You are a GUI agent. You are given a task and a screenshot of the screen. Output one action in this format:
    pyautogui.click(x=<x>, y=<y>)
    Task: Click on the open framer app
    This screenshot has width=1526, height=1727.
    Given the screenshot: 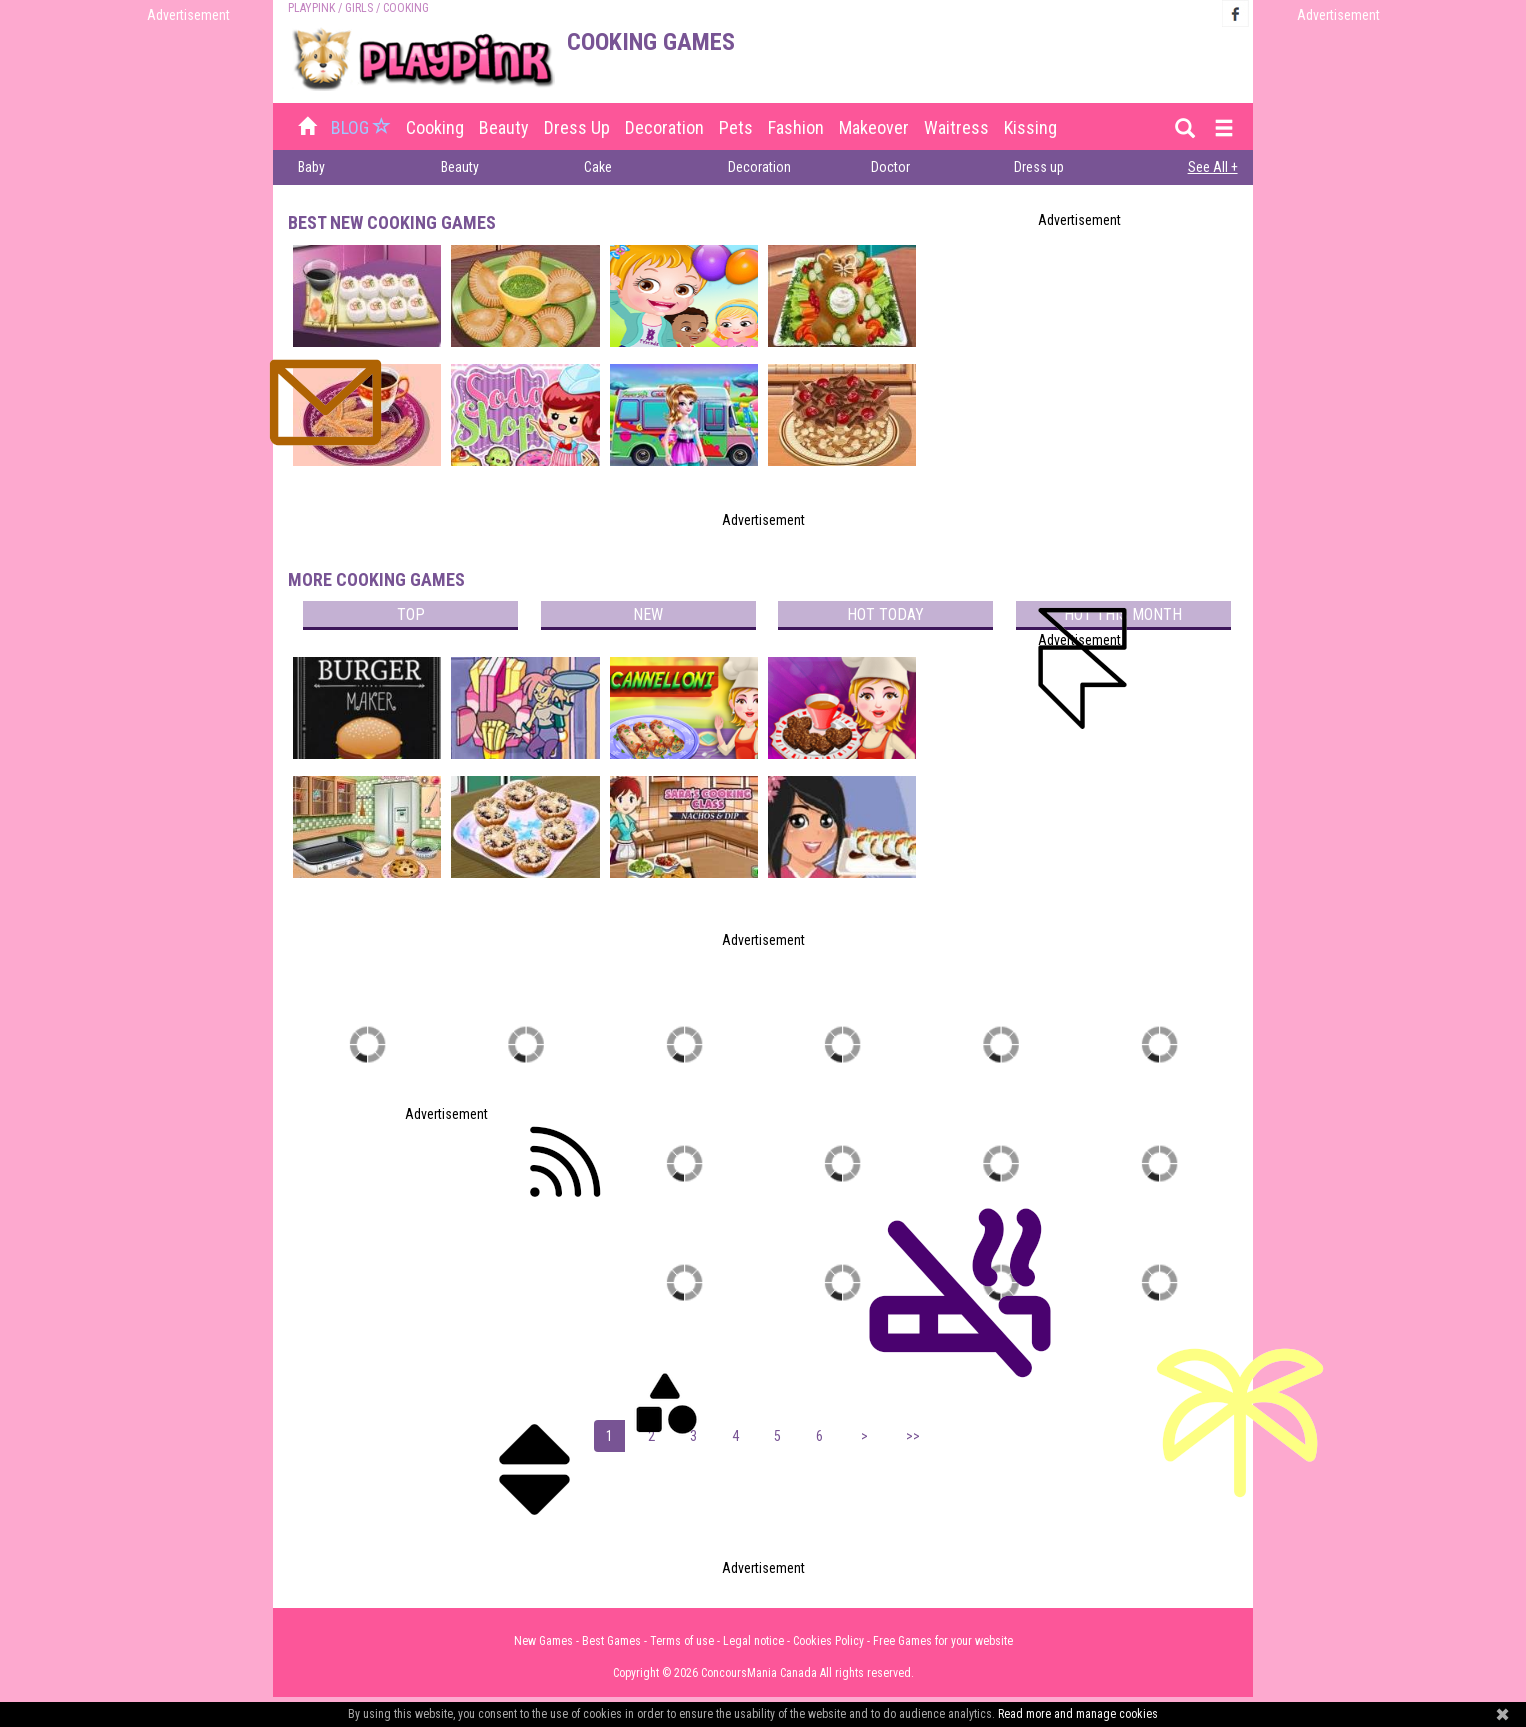 What is the action you would take?
    pyautogui.click(x=1082, y=661)
    